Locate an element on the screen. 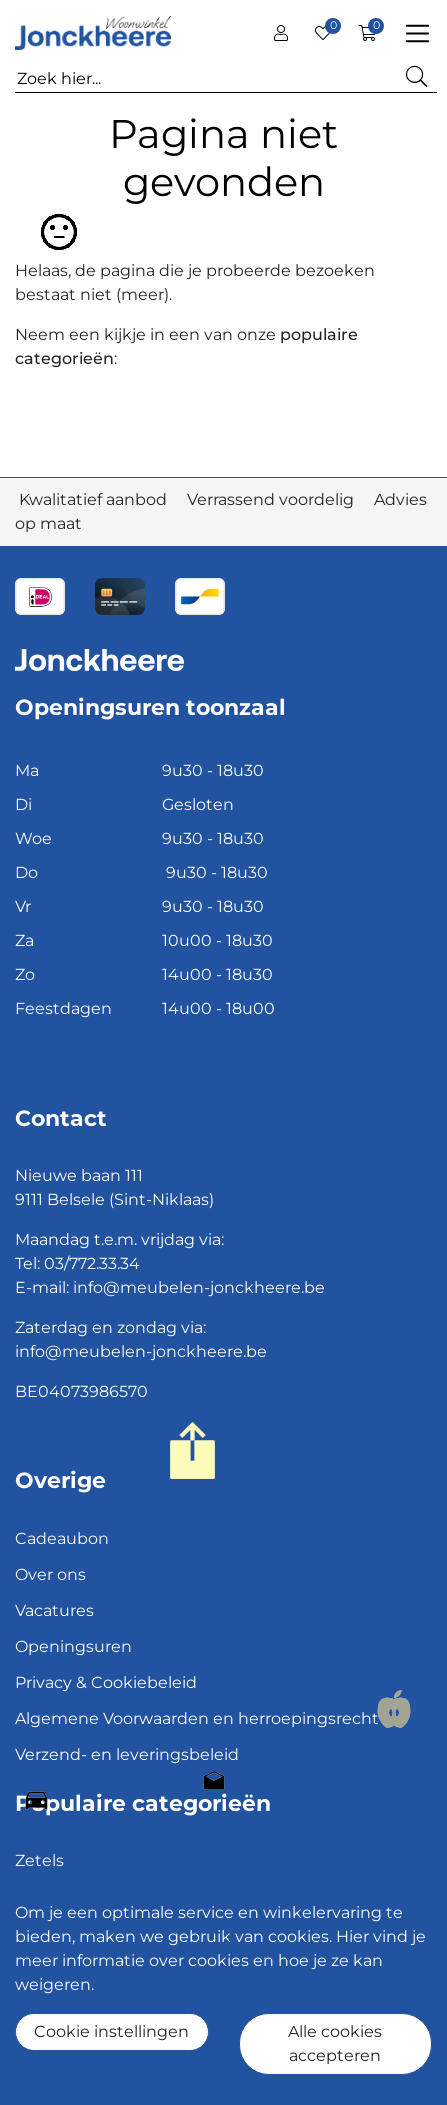 This screenshot has width=447, height=2105. access nutrition information is located at coordinates (394, 1709).